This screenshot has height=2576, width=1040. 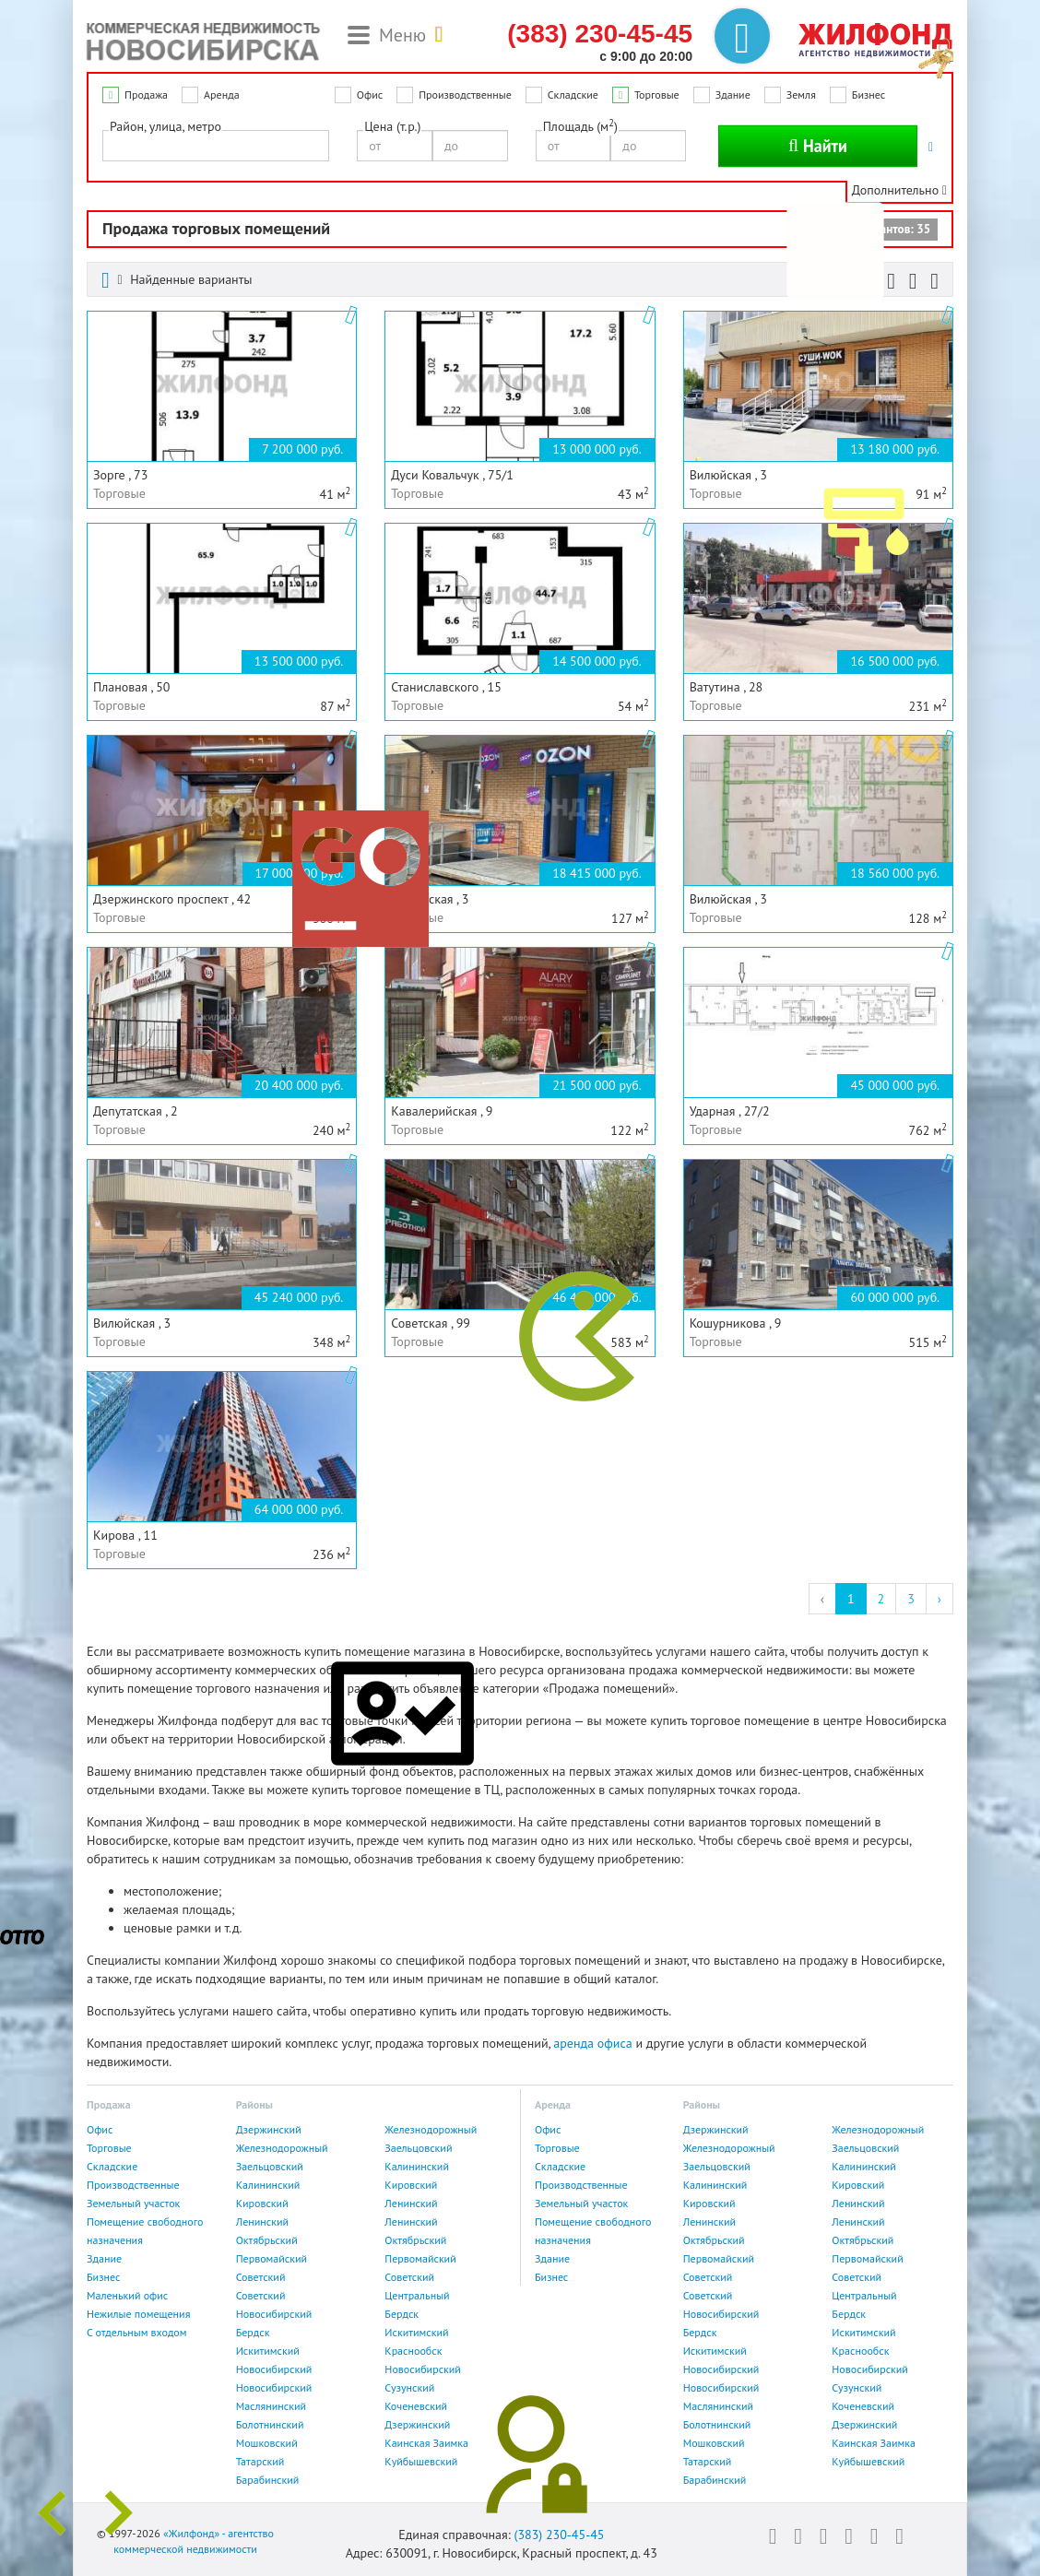 What do you see at coordinates (22, 1937) in the screenshot?
I see `visit the OTTO online shopping platform` at bounding box center [22, 1937].